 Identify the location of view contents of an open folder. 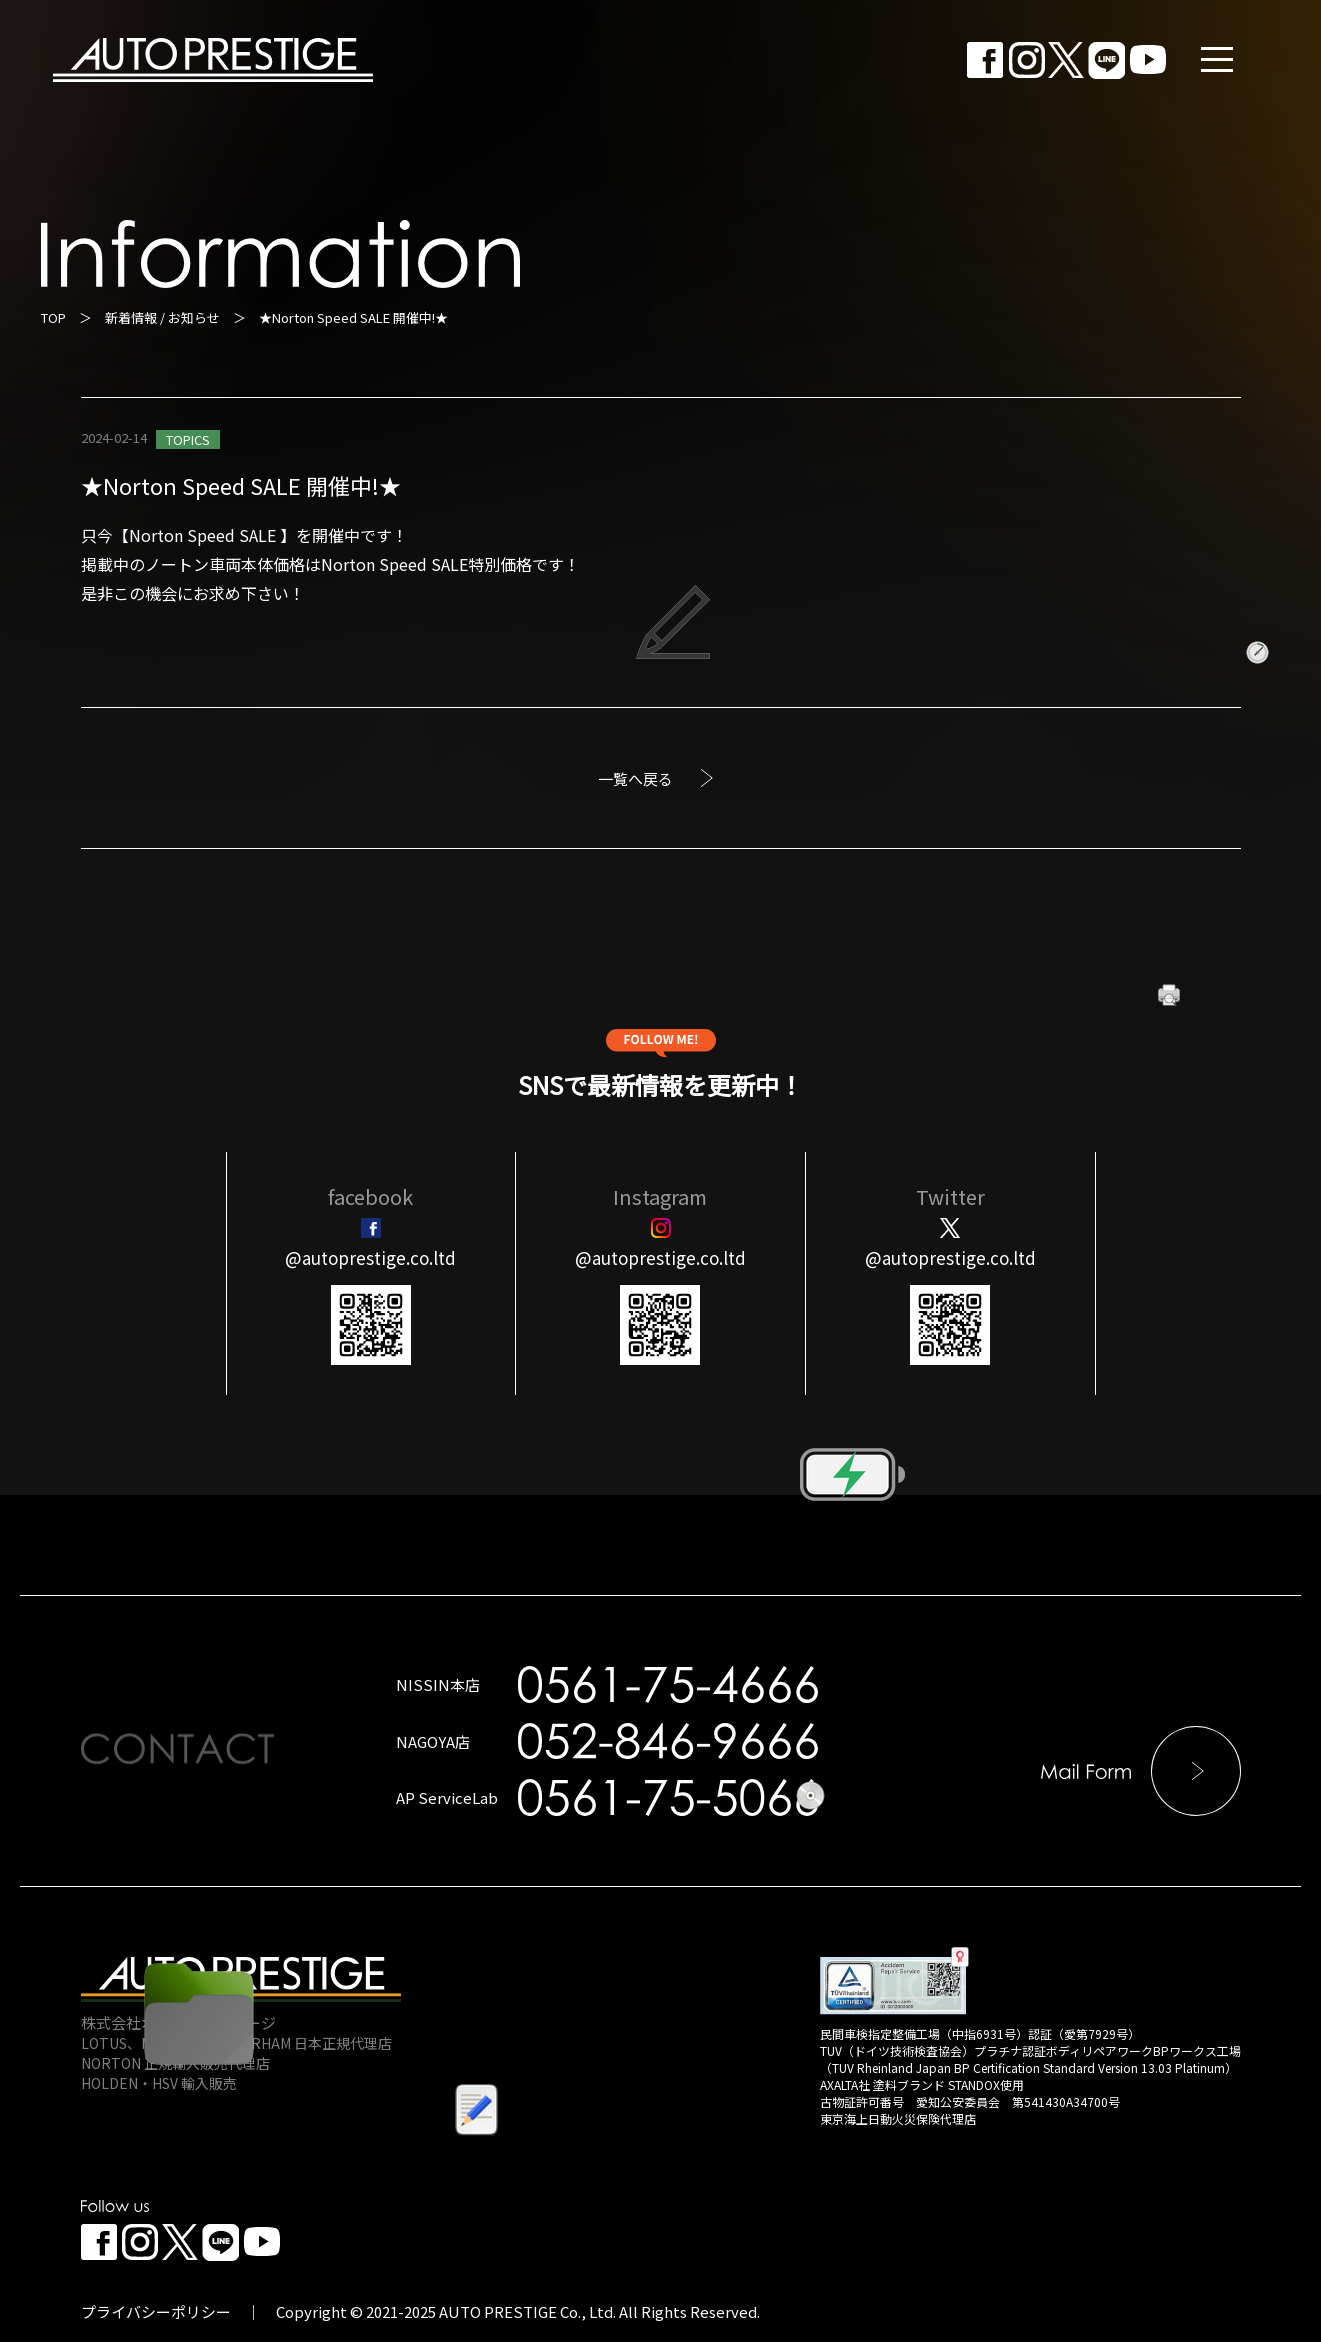
(199, 2014).